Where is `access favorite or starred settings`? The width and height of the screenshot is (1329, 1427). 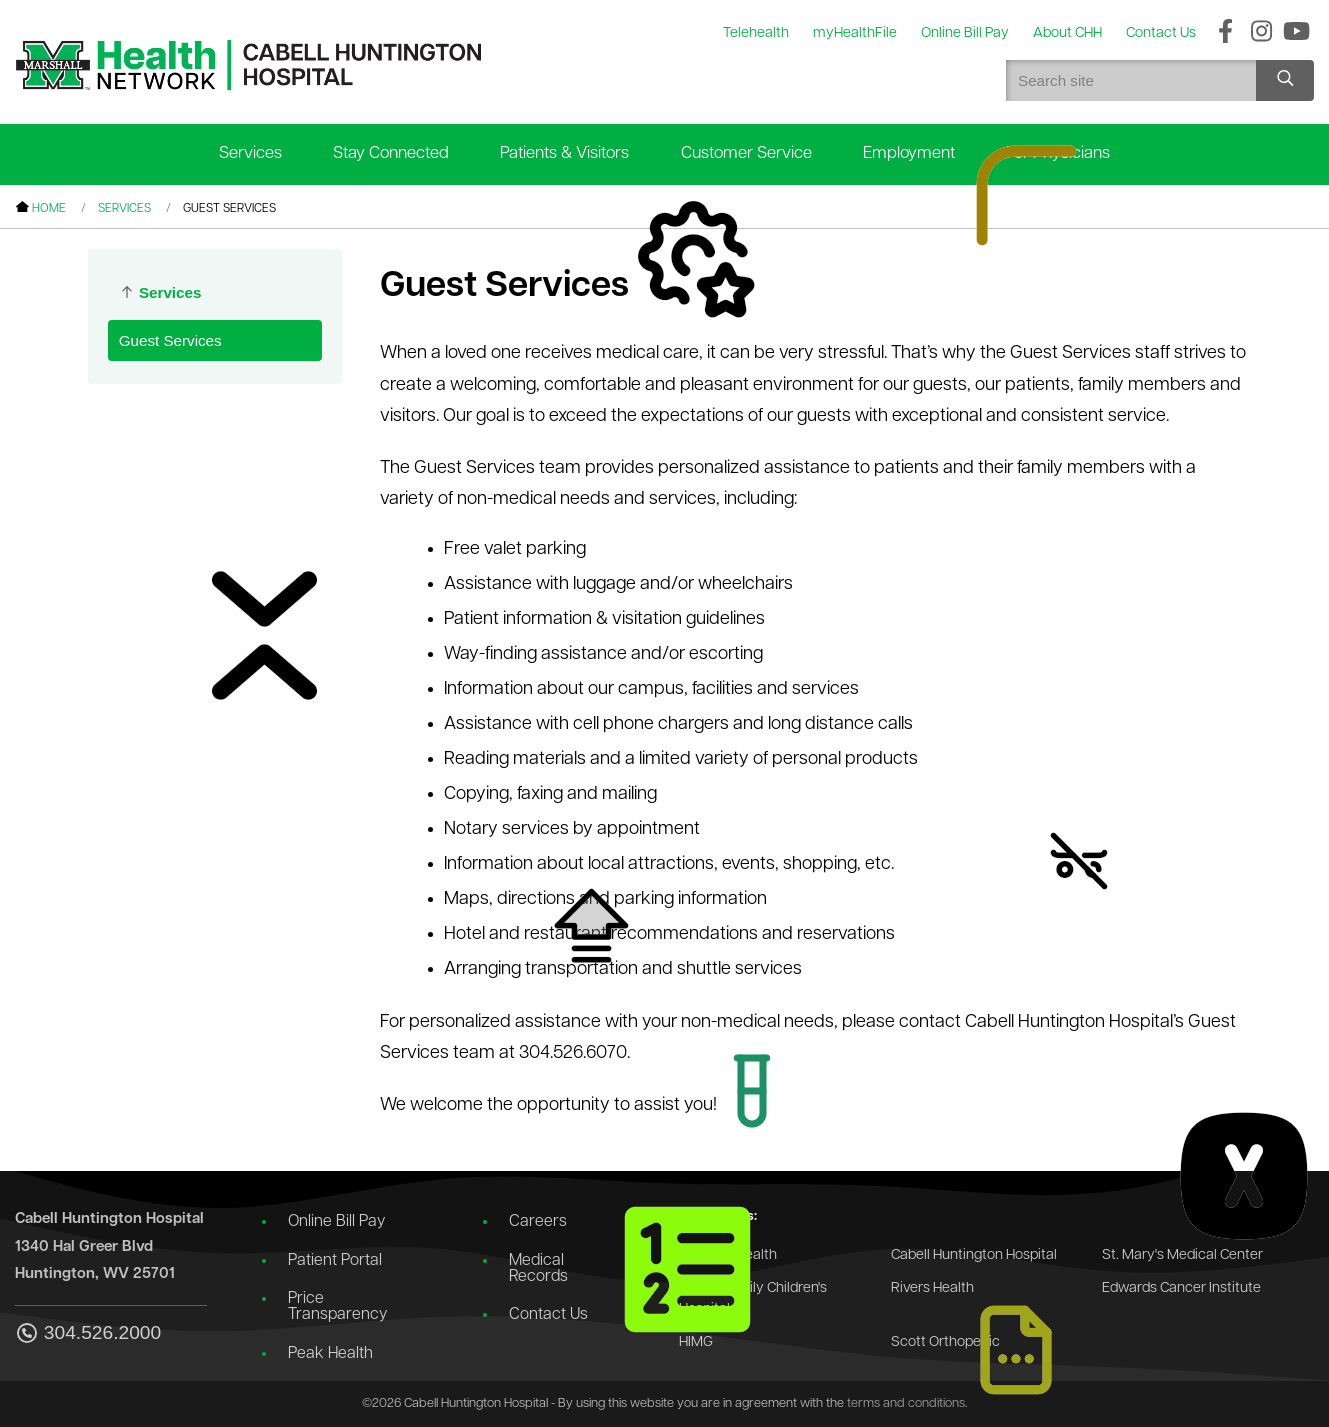
access favorite or starred settings is located at coordinates (693, 256).